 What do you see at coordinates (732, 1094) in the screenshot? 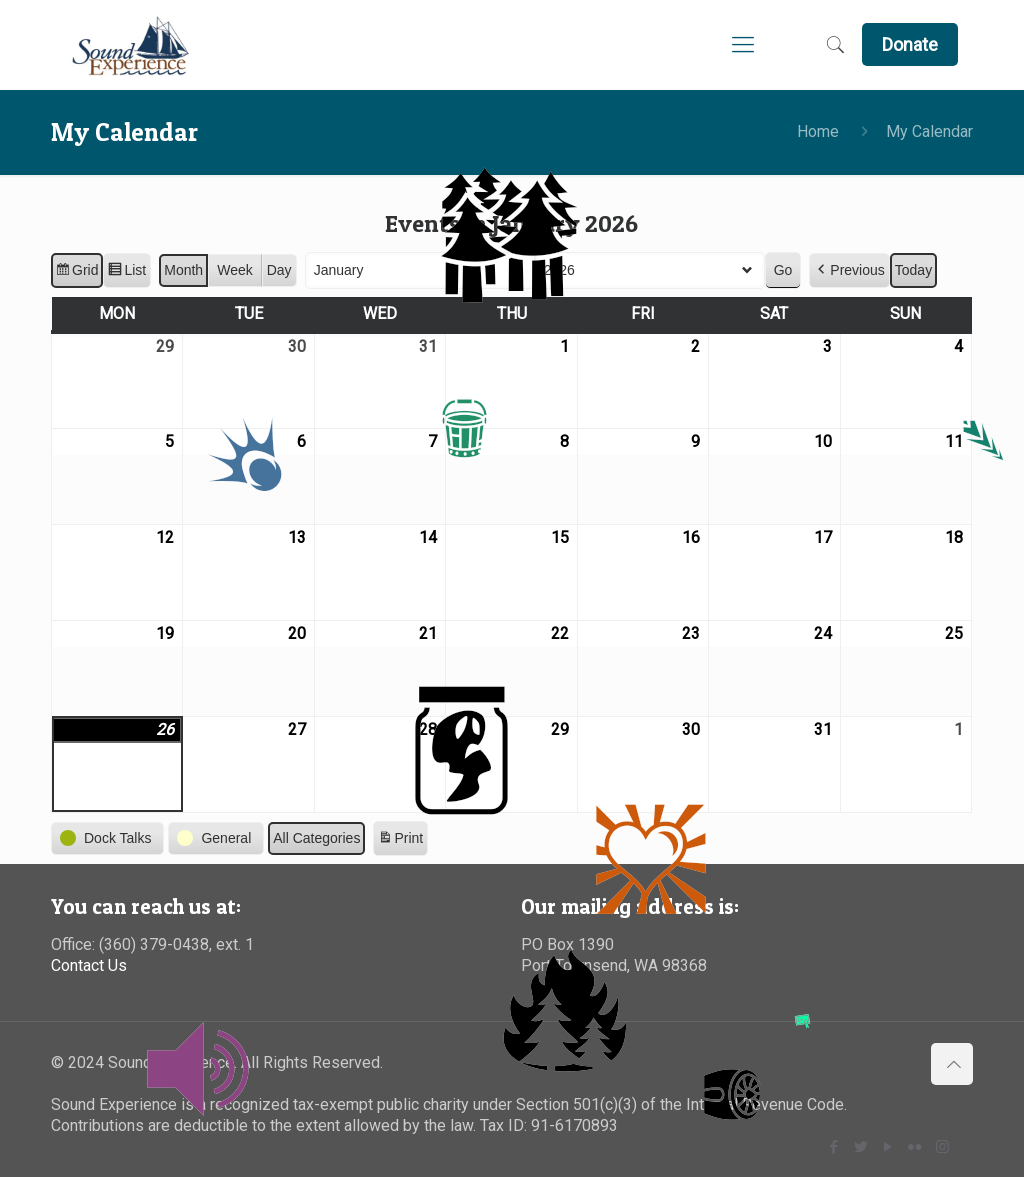
I see `access turbine or engine controls` at bounding box center [732, 1094].